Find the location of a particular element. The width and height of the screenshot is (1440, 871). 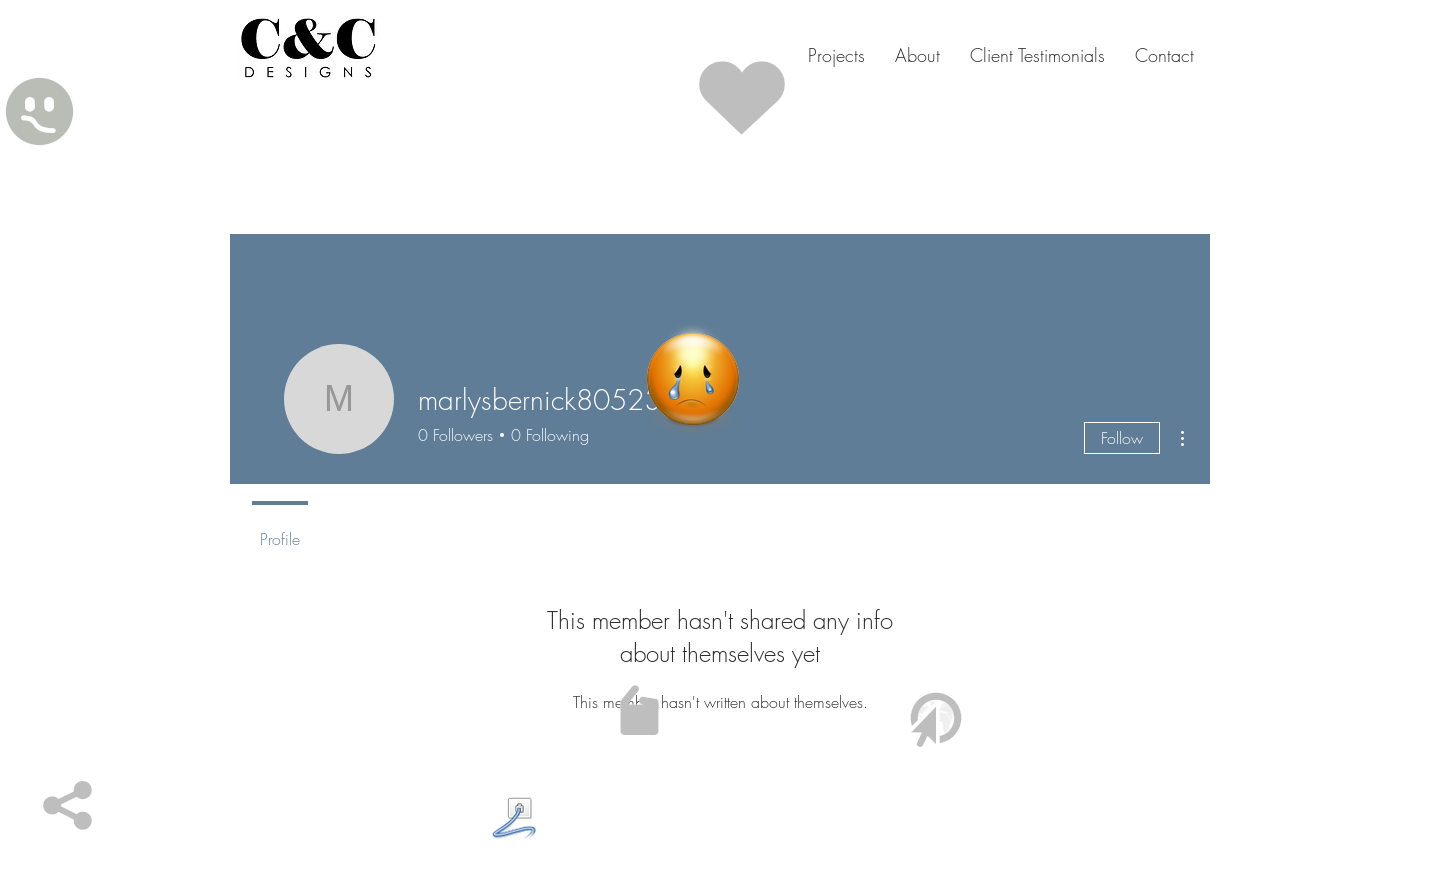

indicates confusion or uncertainty about an action is located at coordinates (39, 111).